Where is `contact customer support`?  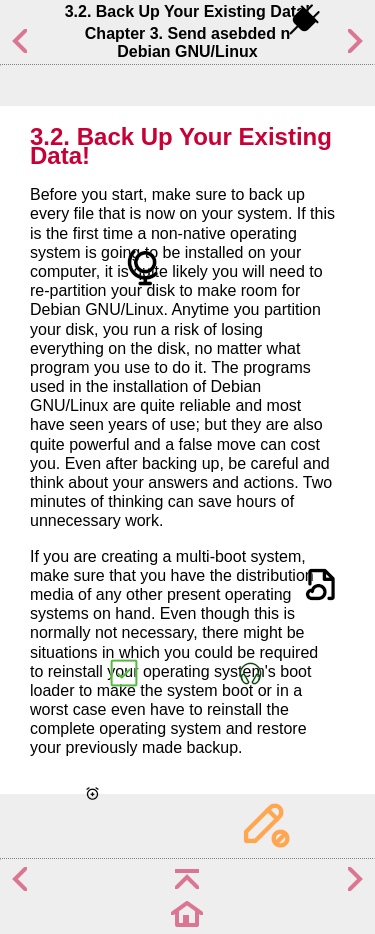 contact customer support is located at coordinates (250, 673).